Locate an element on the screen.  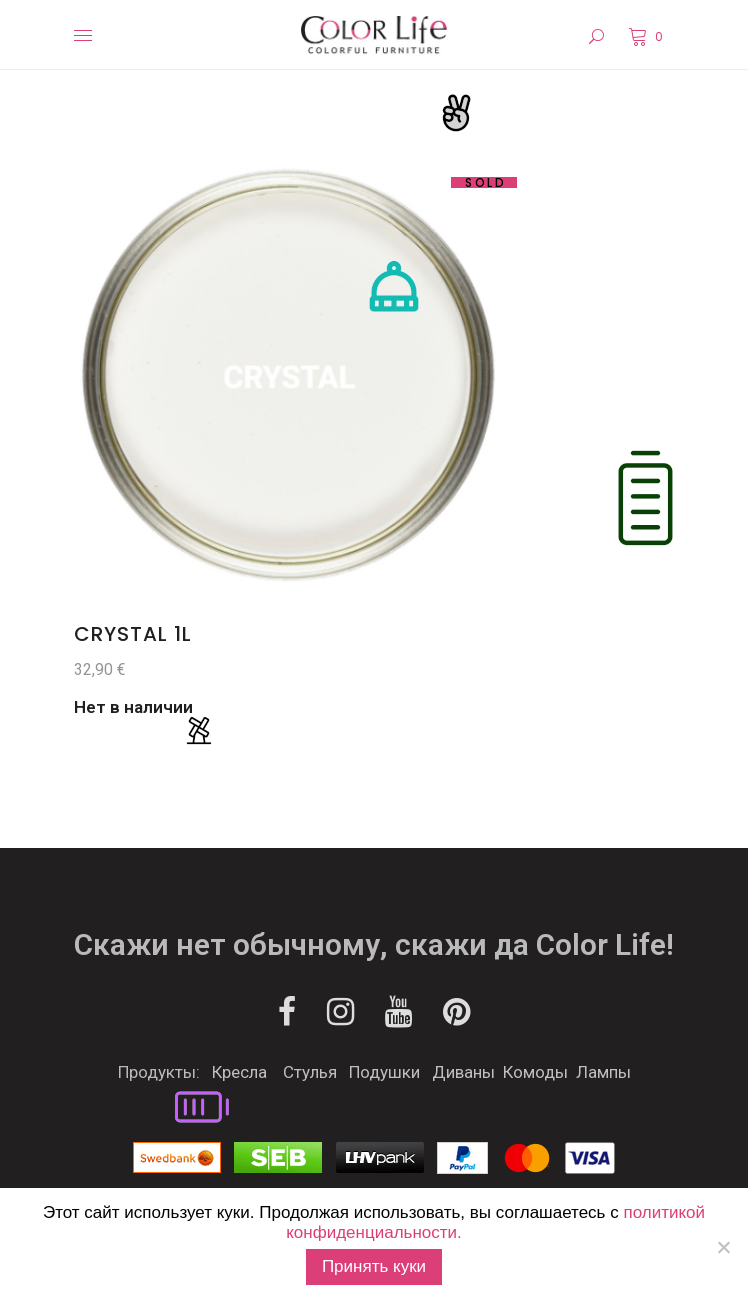
indicates full battery charge is located at coordinates (645, 499).